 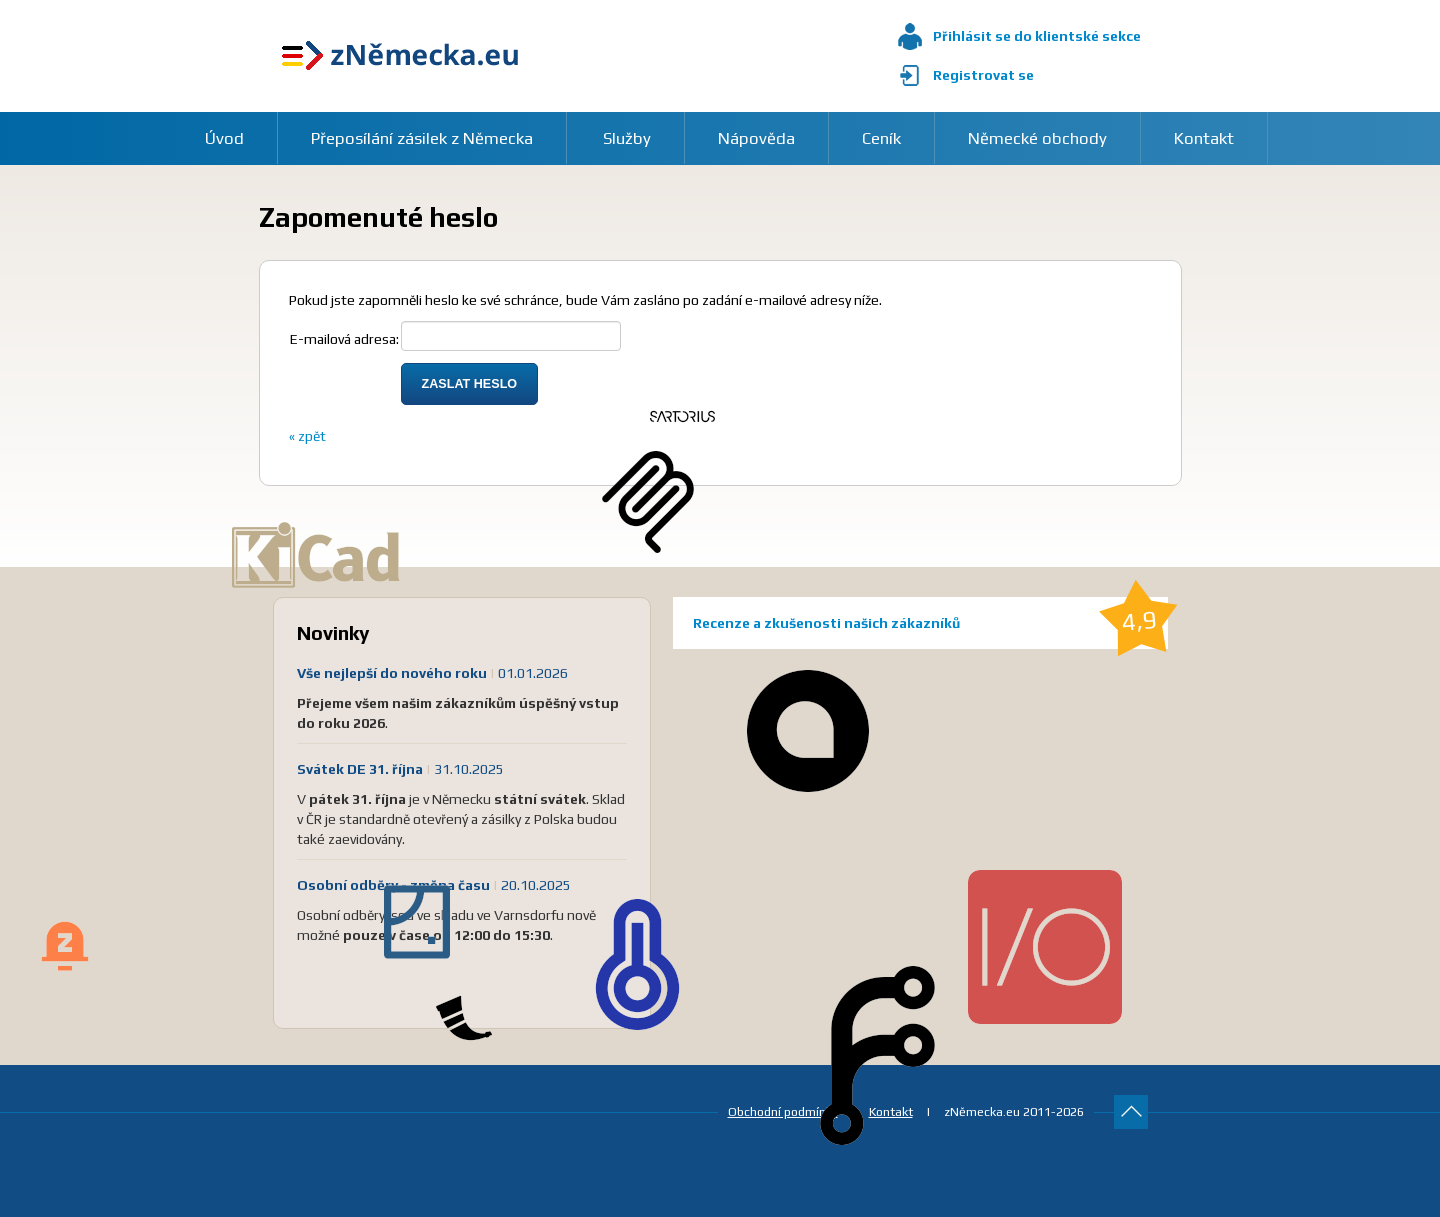 What do you see at coordinates (877, 1055) in the screenshot?
I see `open forgejo git repository` at bounding box center [877, 1055].